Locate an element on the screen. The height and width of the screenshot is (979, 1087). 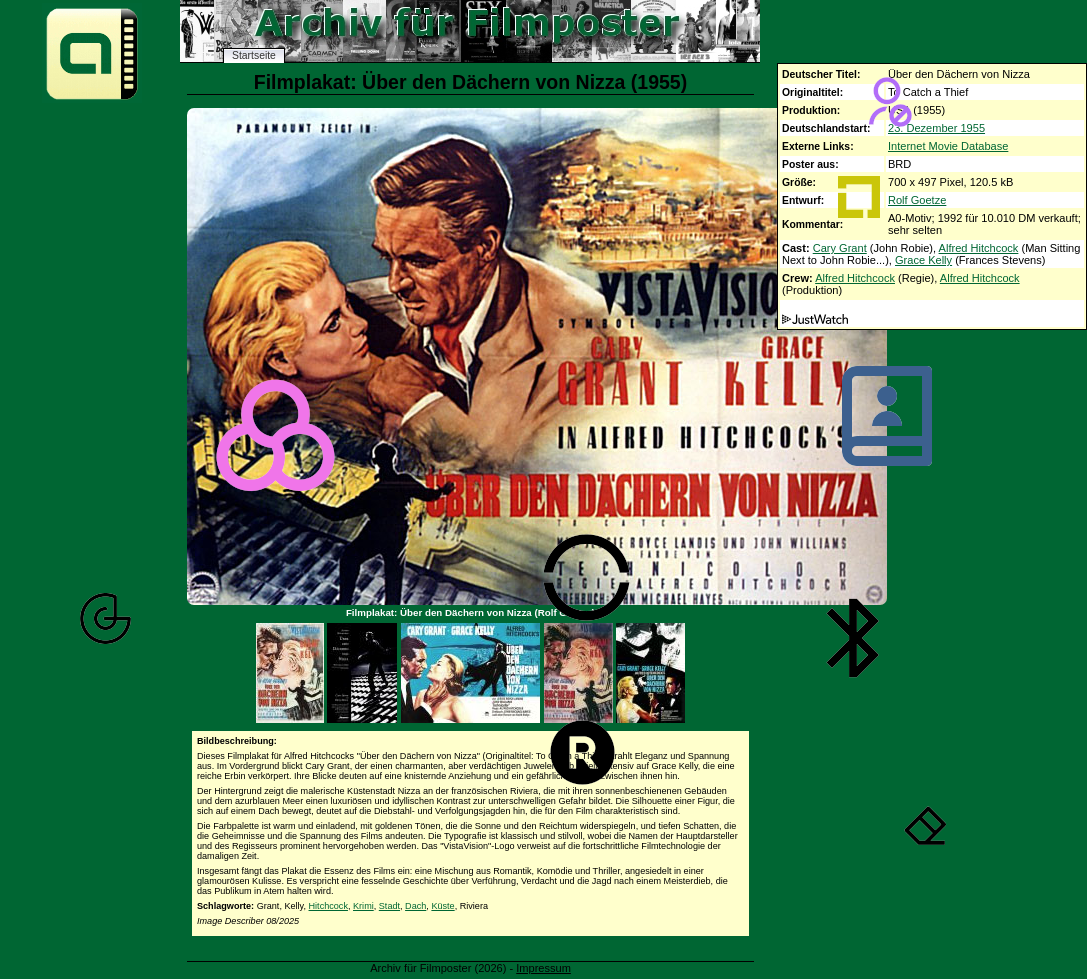
adjust color filter settings is located at coordinates (275, 442).